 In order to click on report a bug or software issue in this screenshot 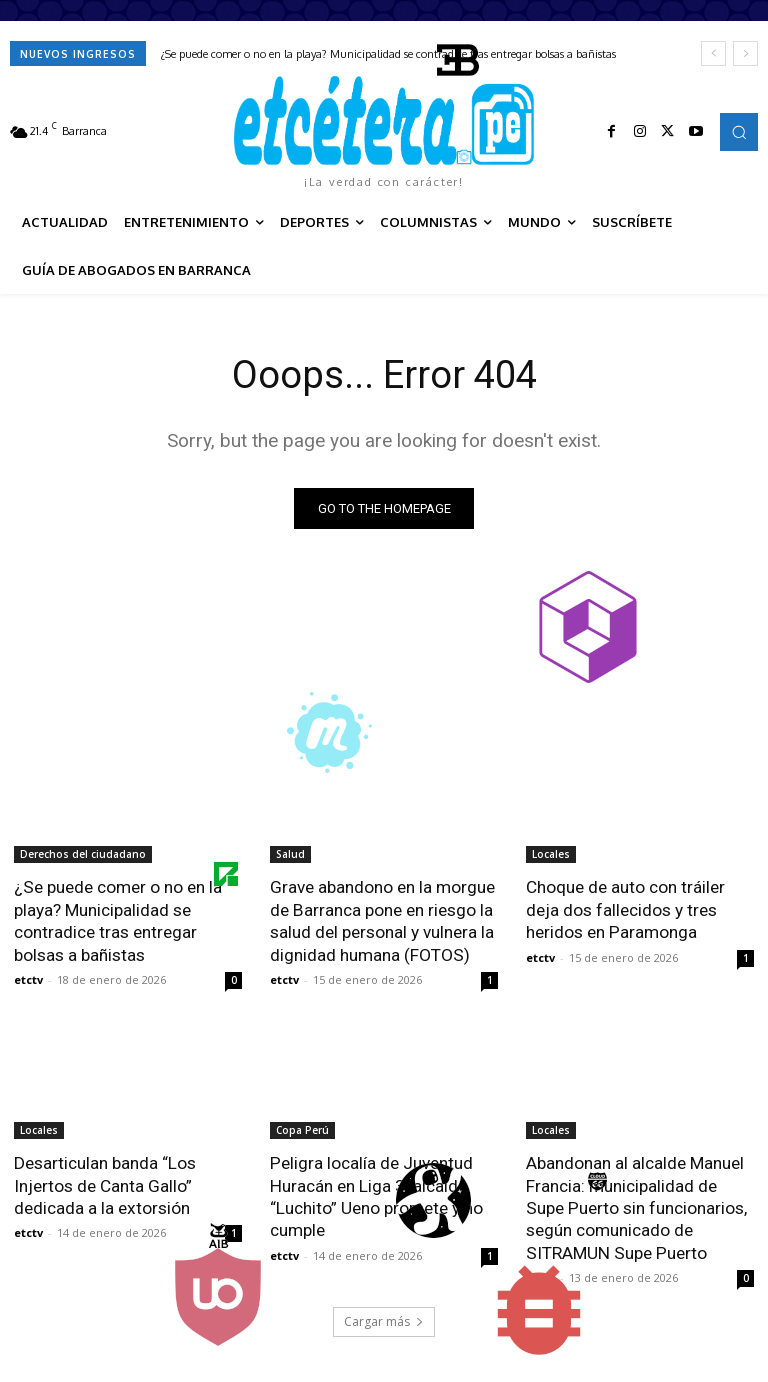, I will do `click(539, 1309)`.